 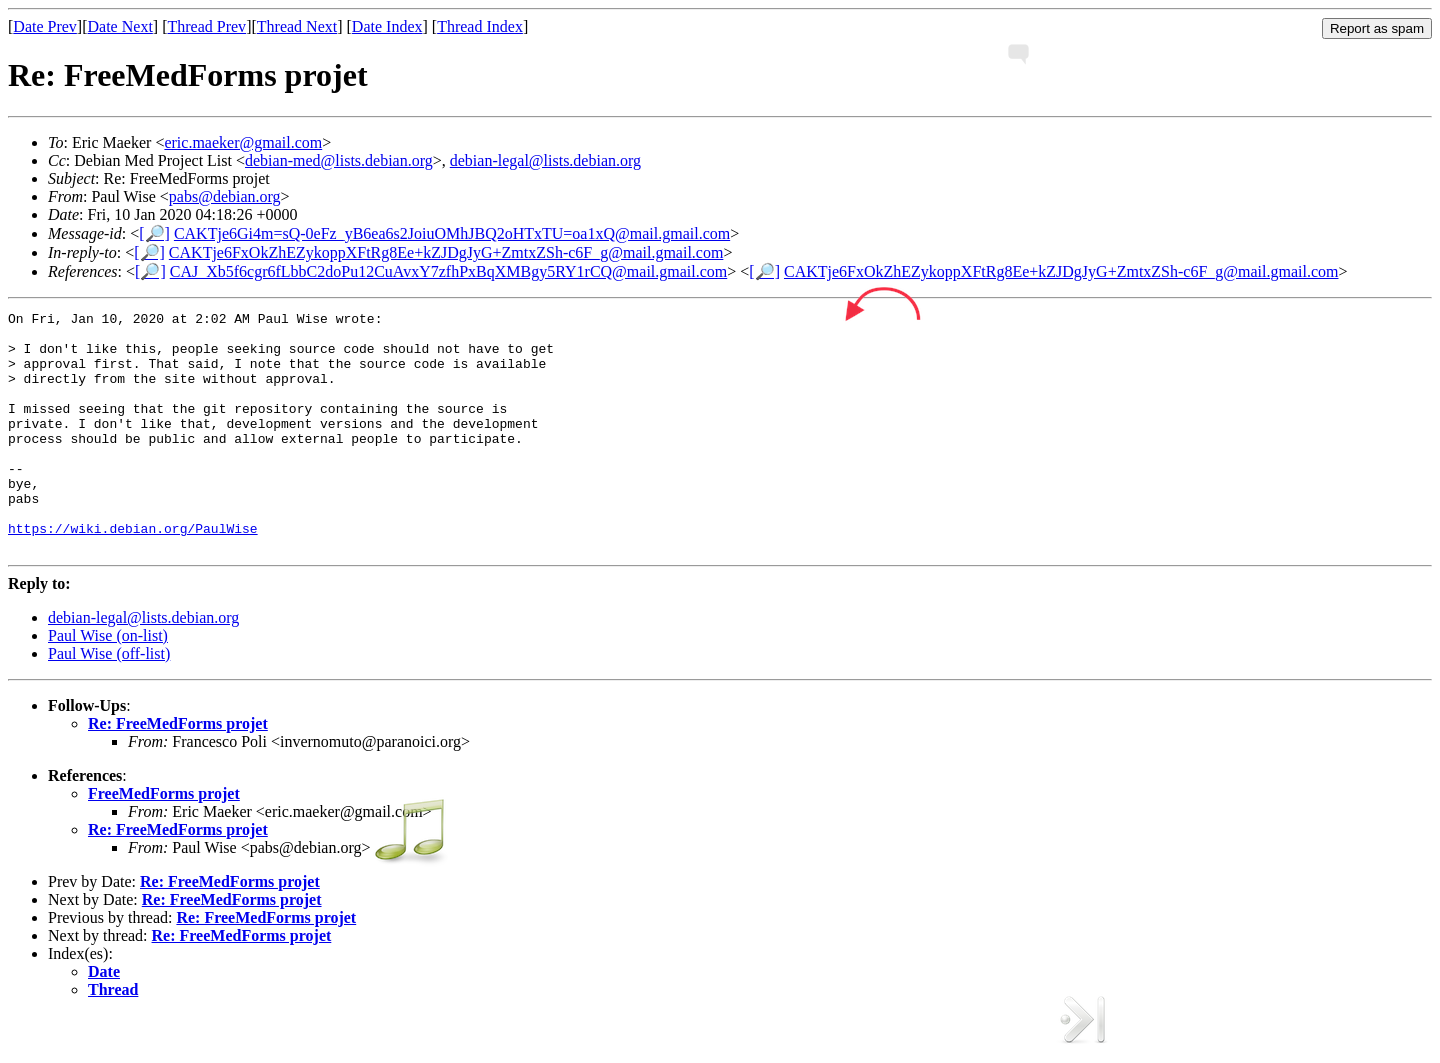 What do you see at coordinates (409, 830) in the screenshot?
I see `indicates an audio file type` at bounding box center [409, 830].